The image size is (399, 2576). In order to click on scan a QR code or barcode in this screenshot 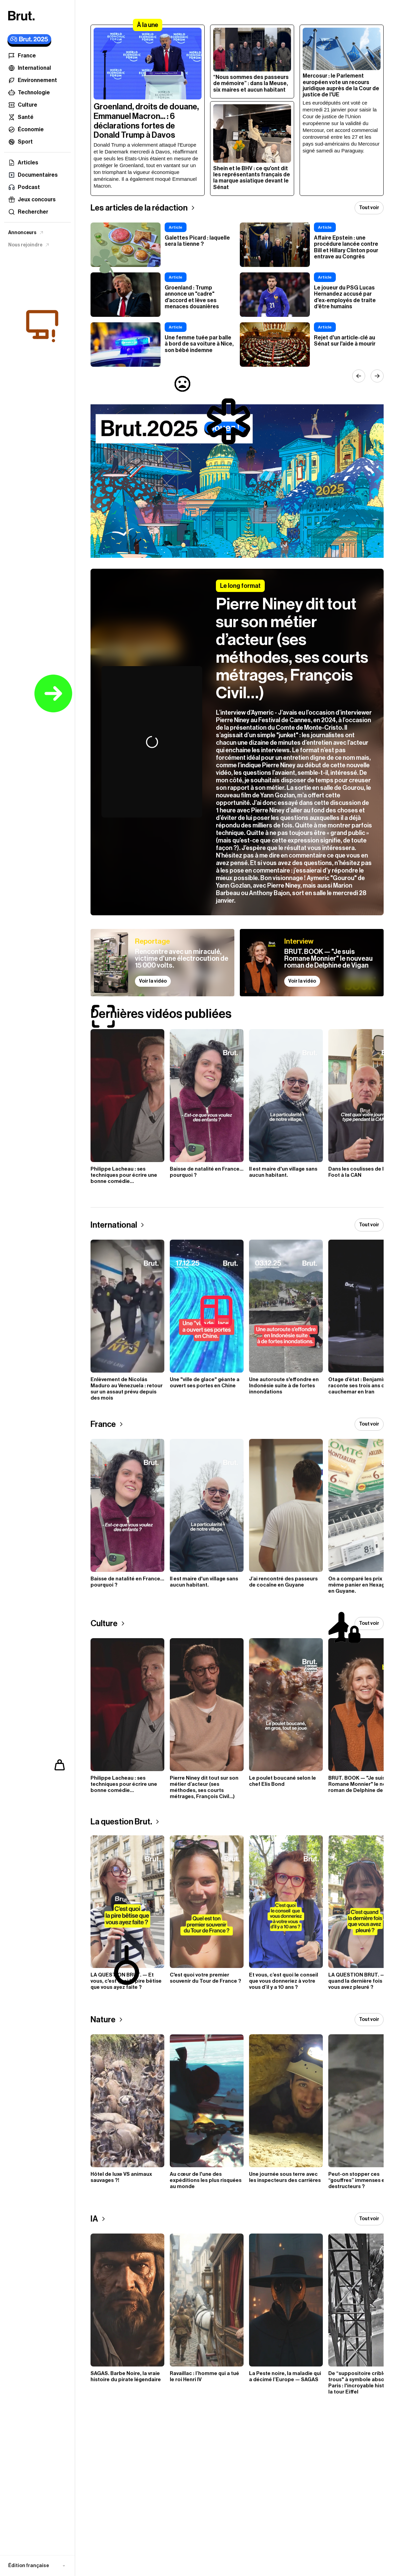, I will do `click(103, 1016)`.